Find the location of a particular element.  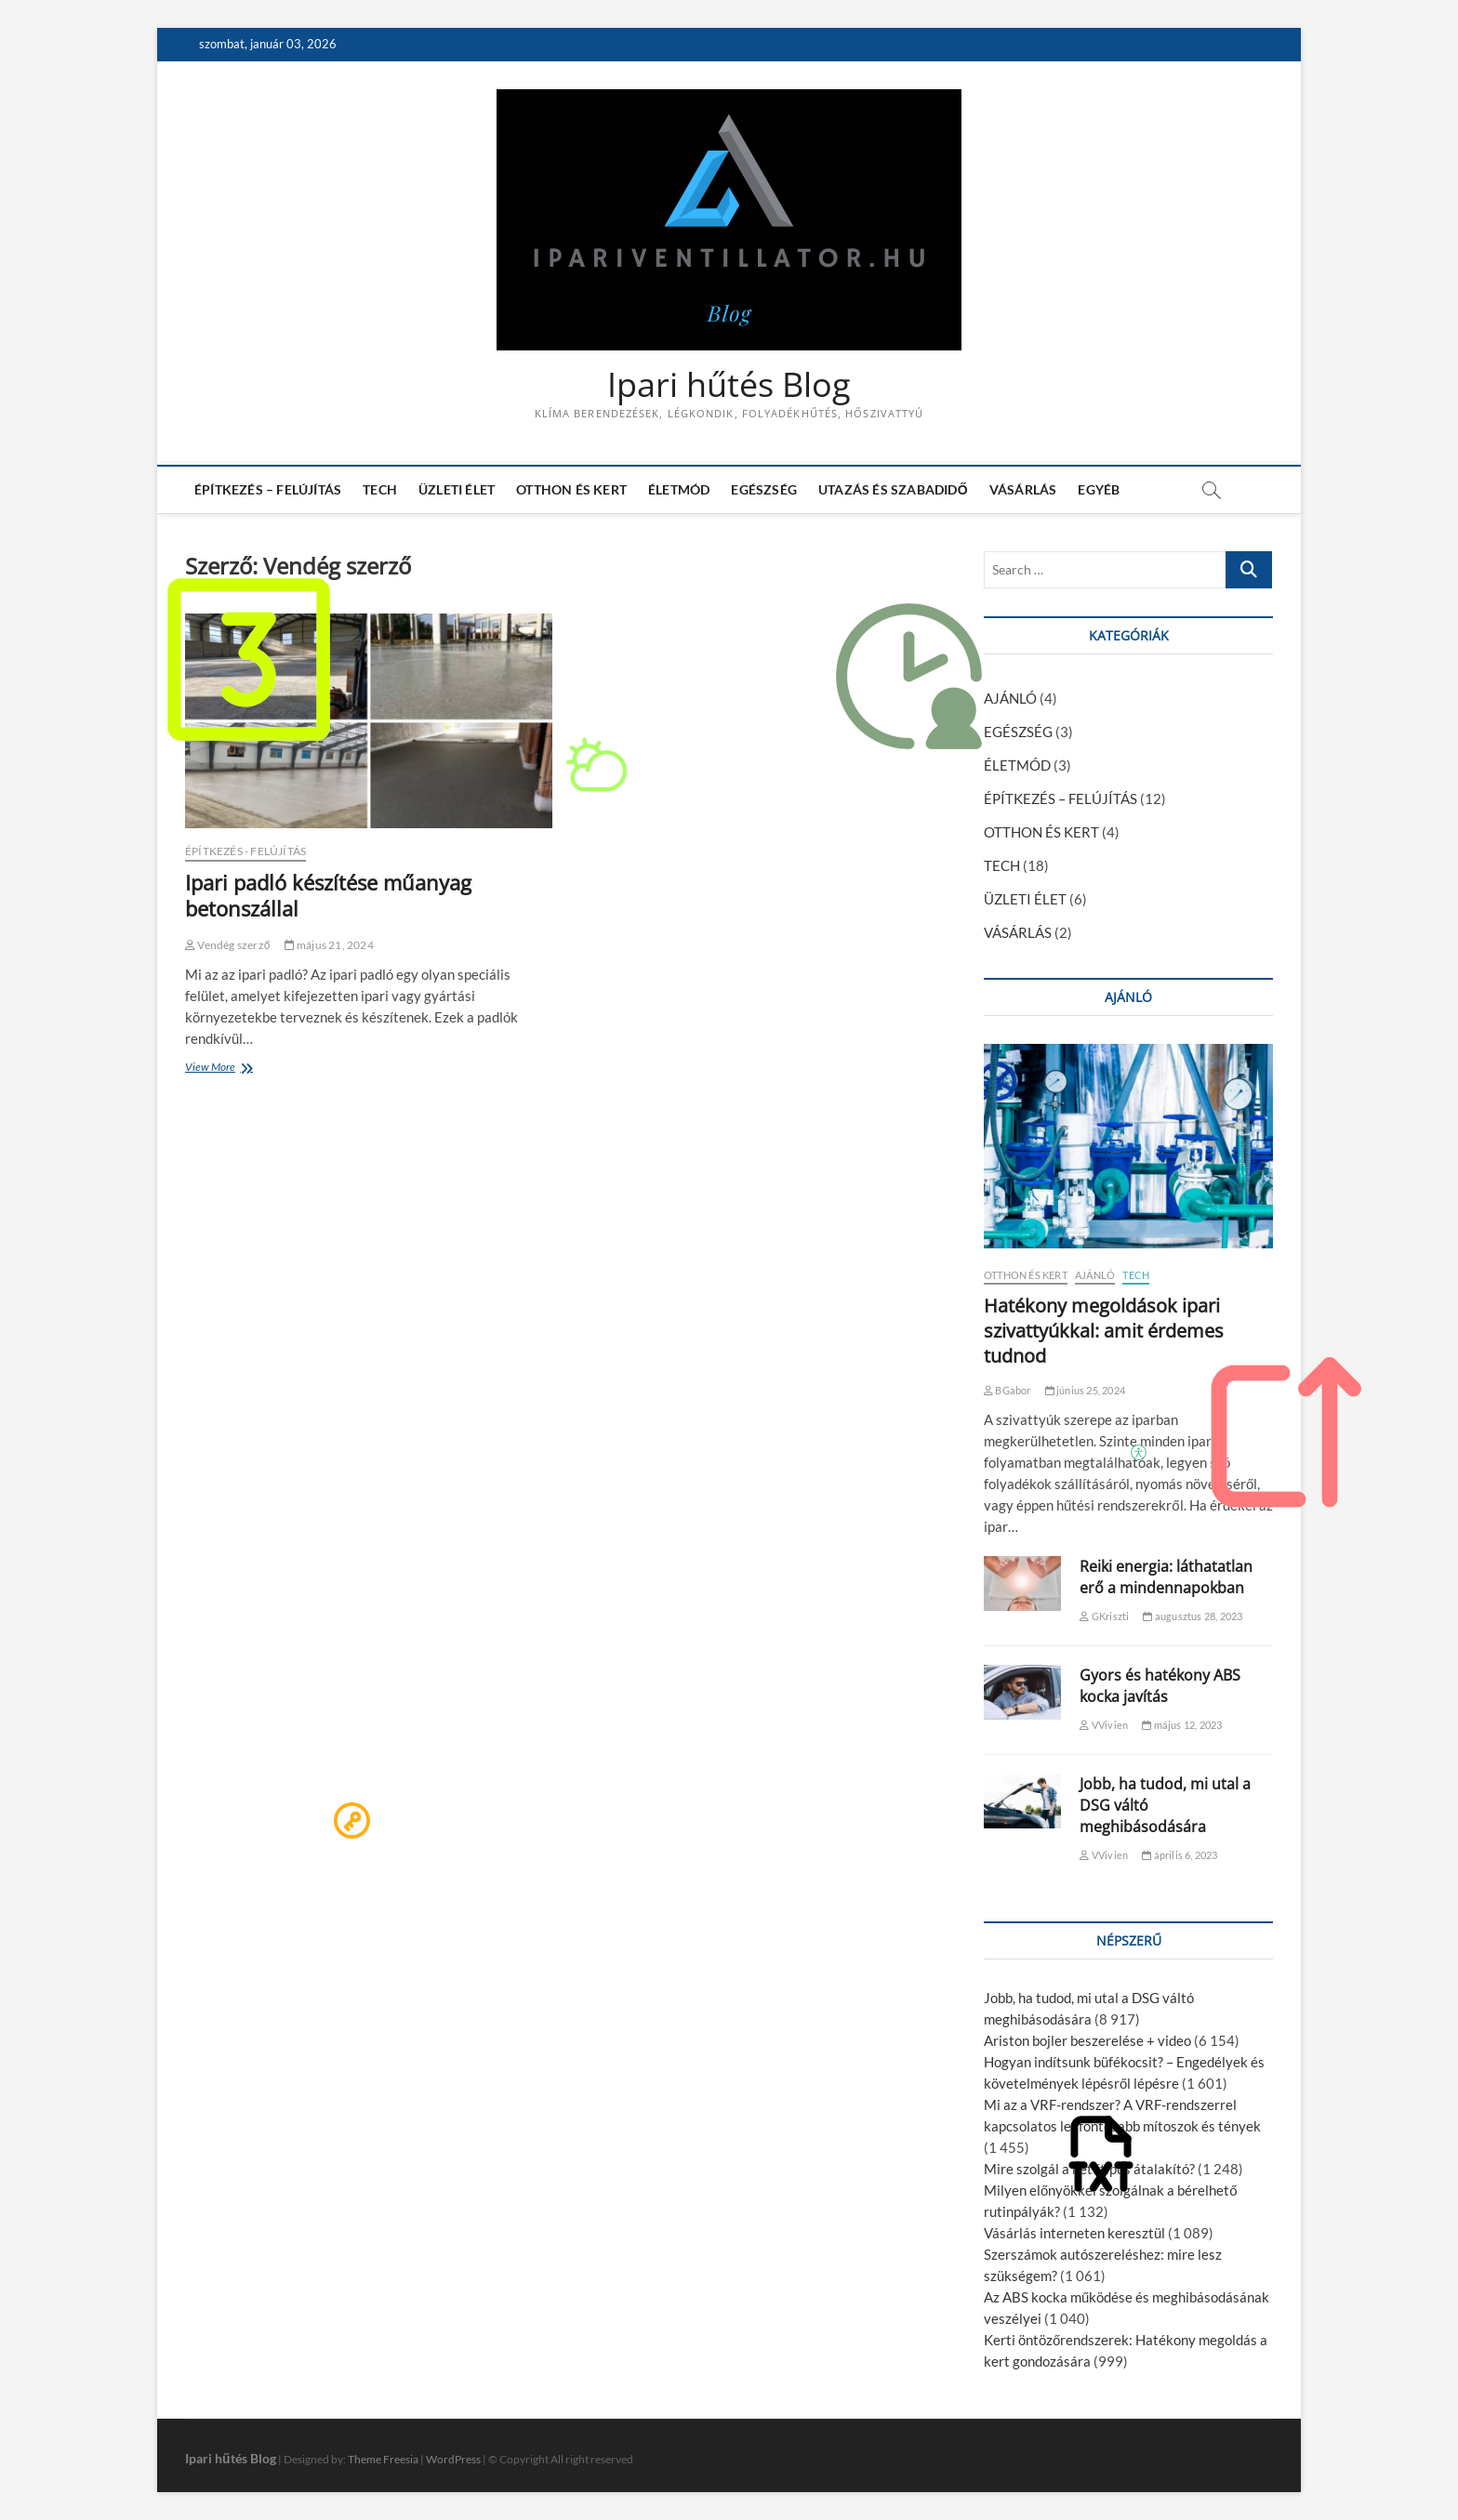

view user activity history is located at coordinates (908, 676).